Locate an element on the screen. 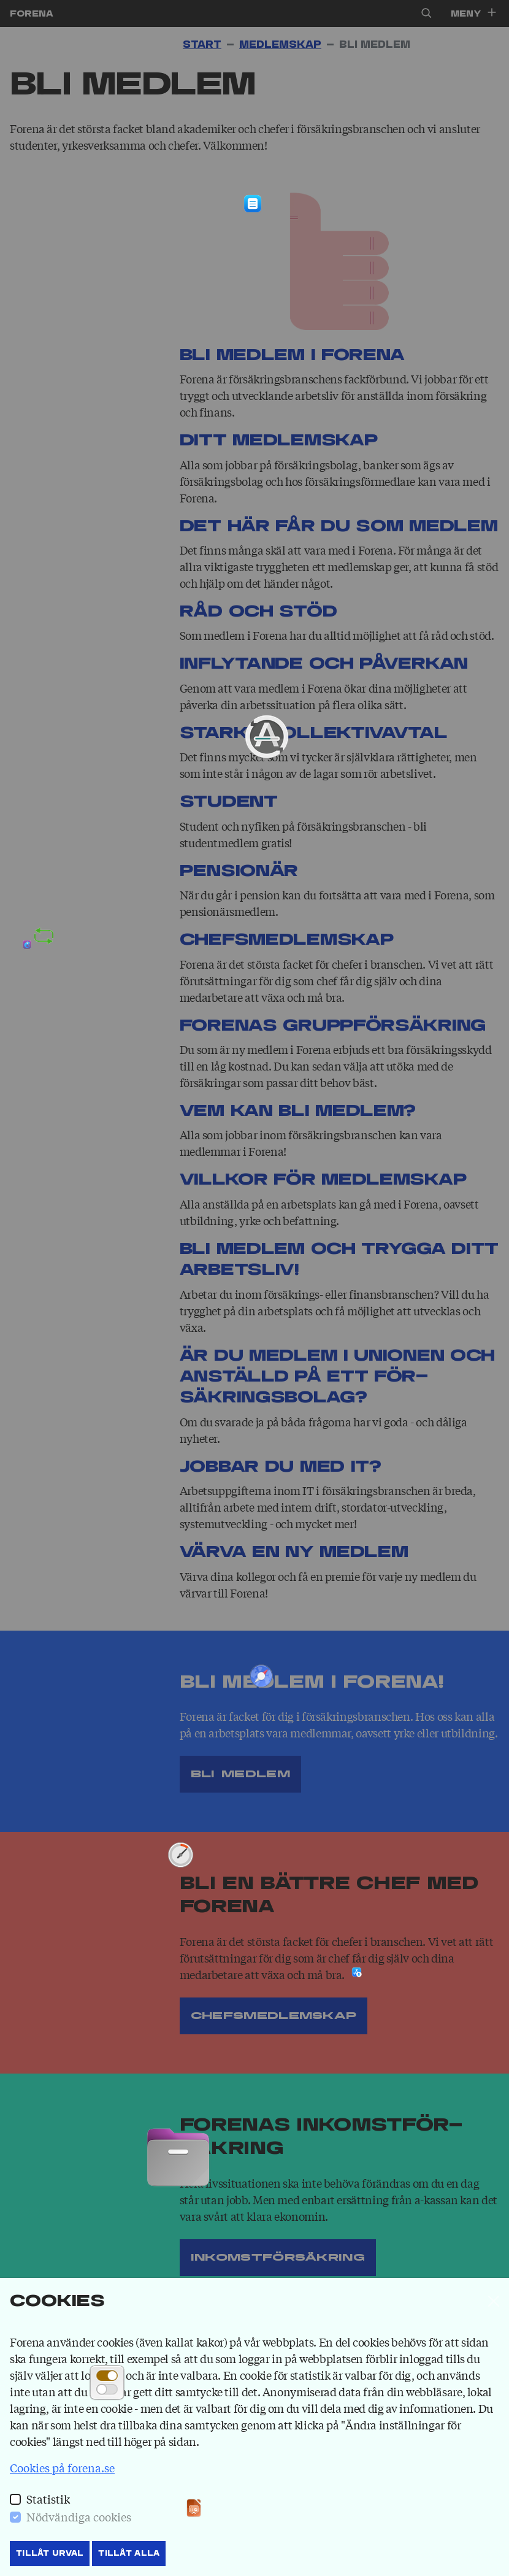 The height and width of the screenshot is (2576, 509). open gnome tweaks settings is located at coordinates (107, 2382).